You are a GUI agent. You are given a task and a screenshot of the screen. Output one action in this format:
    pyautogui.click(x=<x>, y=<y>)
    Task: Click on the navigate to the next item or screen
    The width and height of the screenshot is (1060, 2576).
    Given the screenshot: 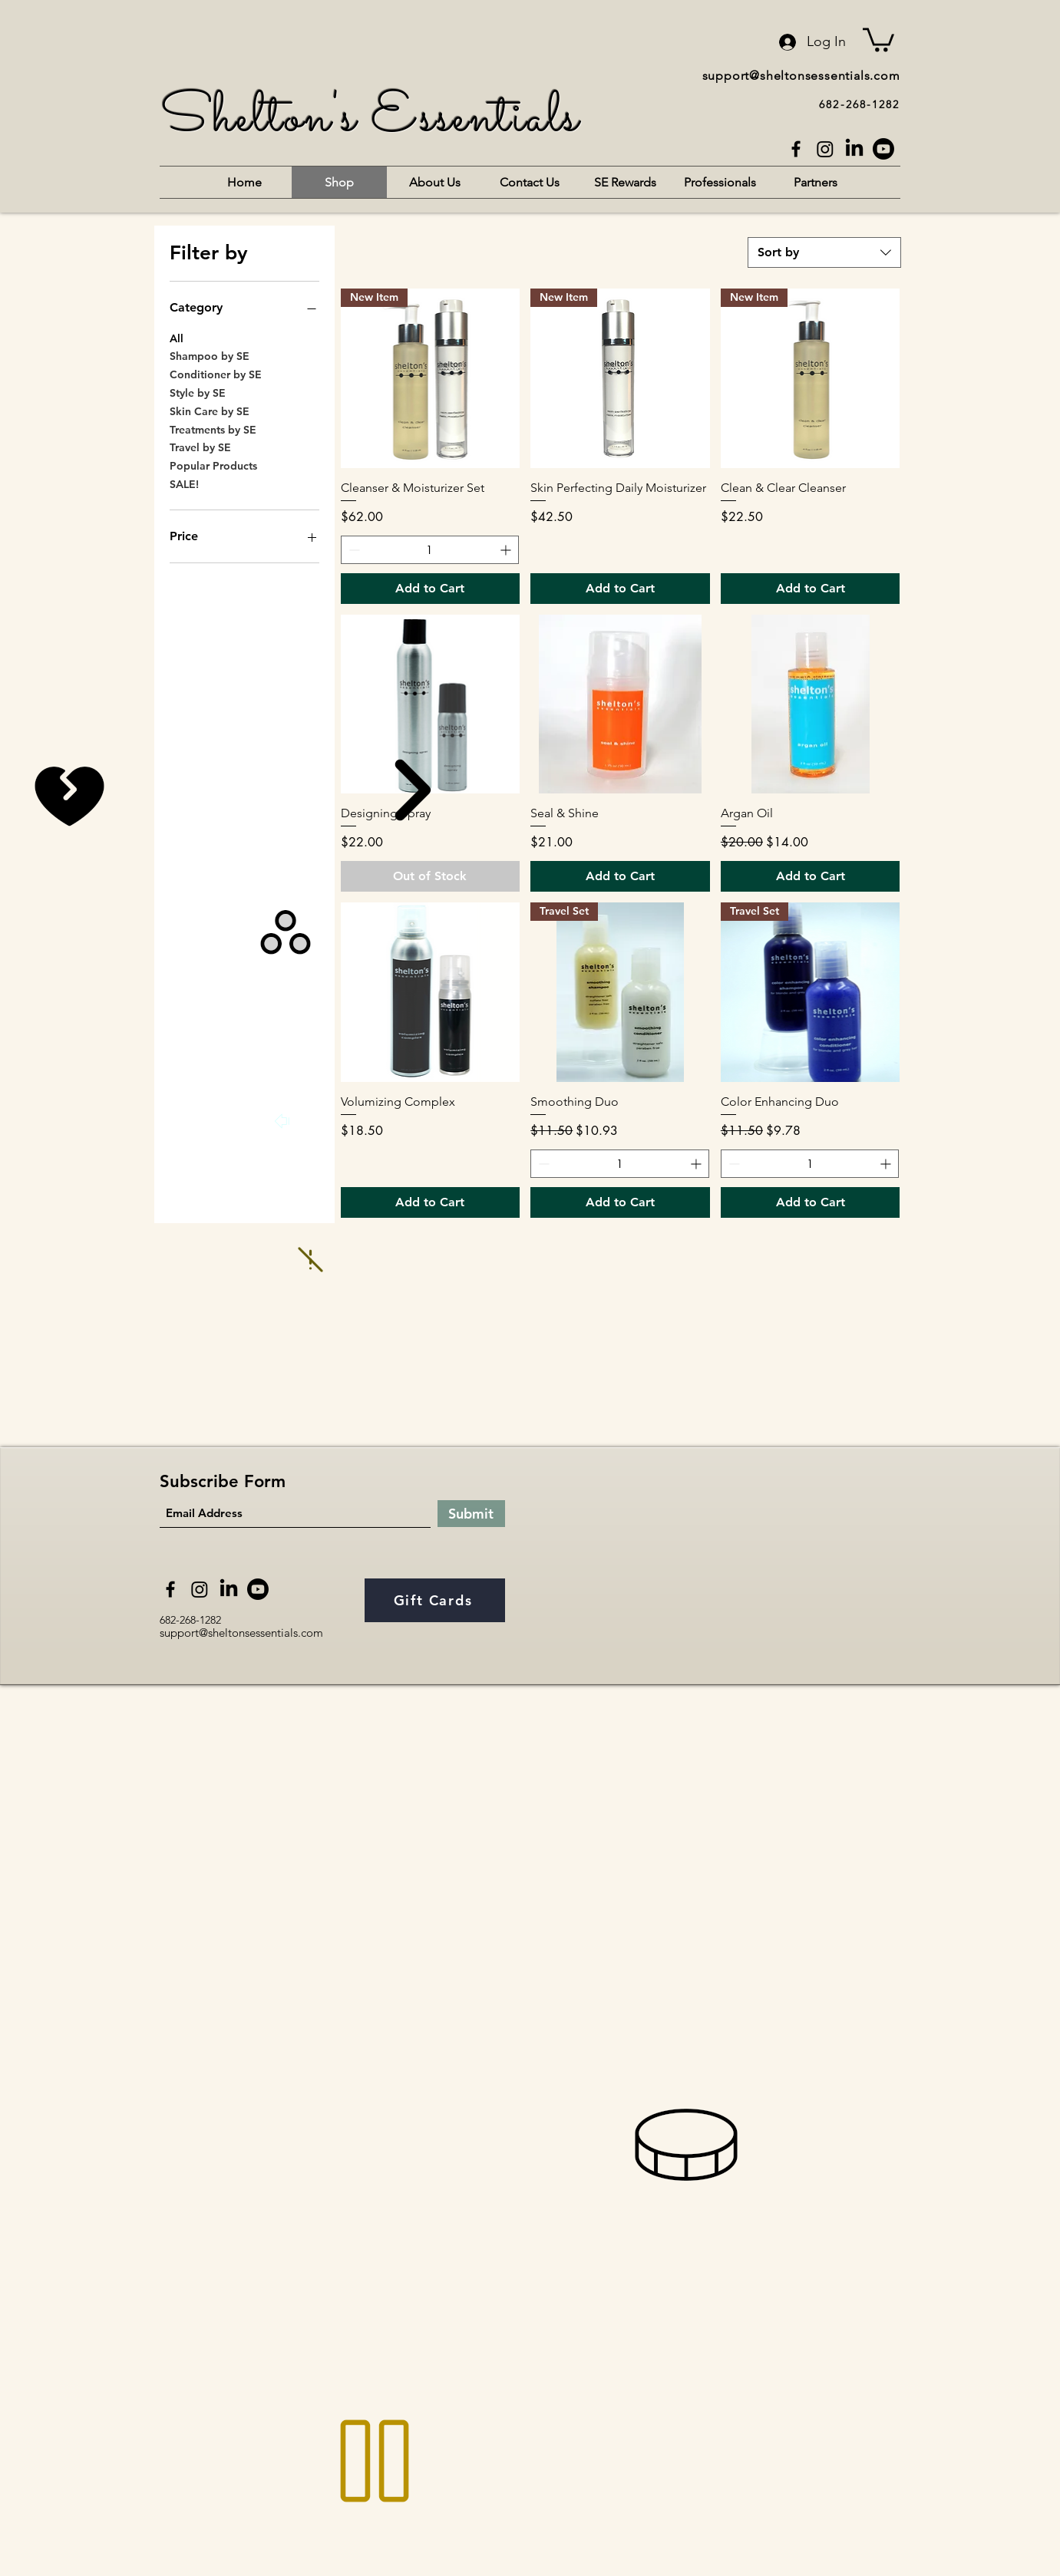 What is the action you would take?
    pyautogui.click(x=410, y=790)
    